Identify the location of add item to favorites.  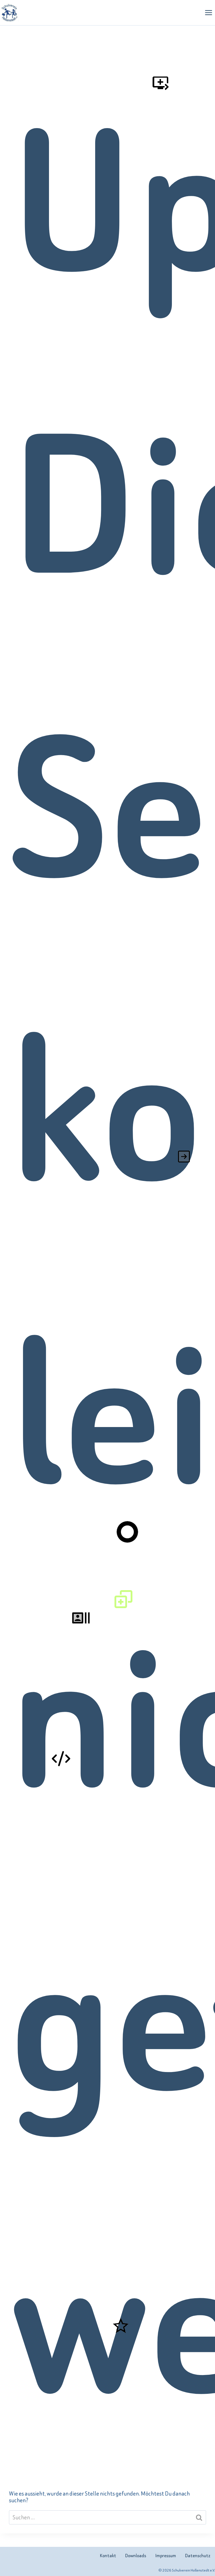
(121, 2326).